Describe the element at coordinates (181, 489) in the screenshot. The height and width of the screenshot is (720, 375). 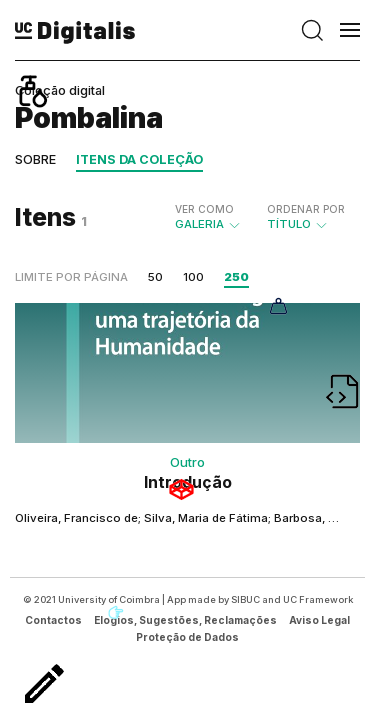
I see `open CodePen profile or projects` at that location.